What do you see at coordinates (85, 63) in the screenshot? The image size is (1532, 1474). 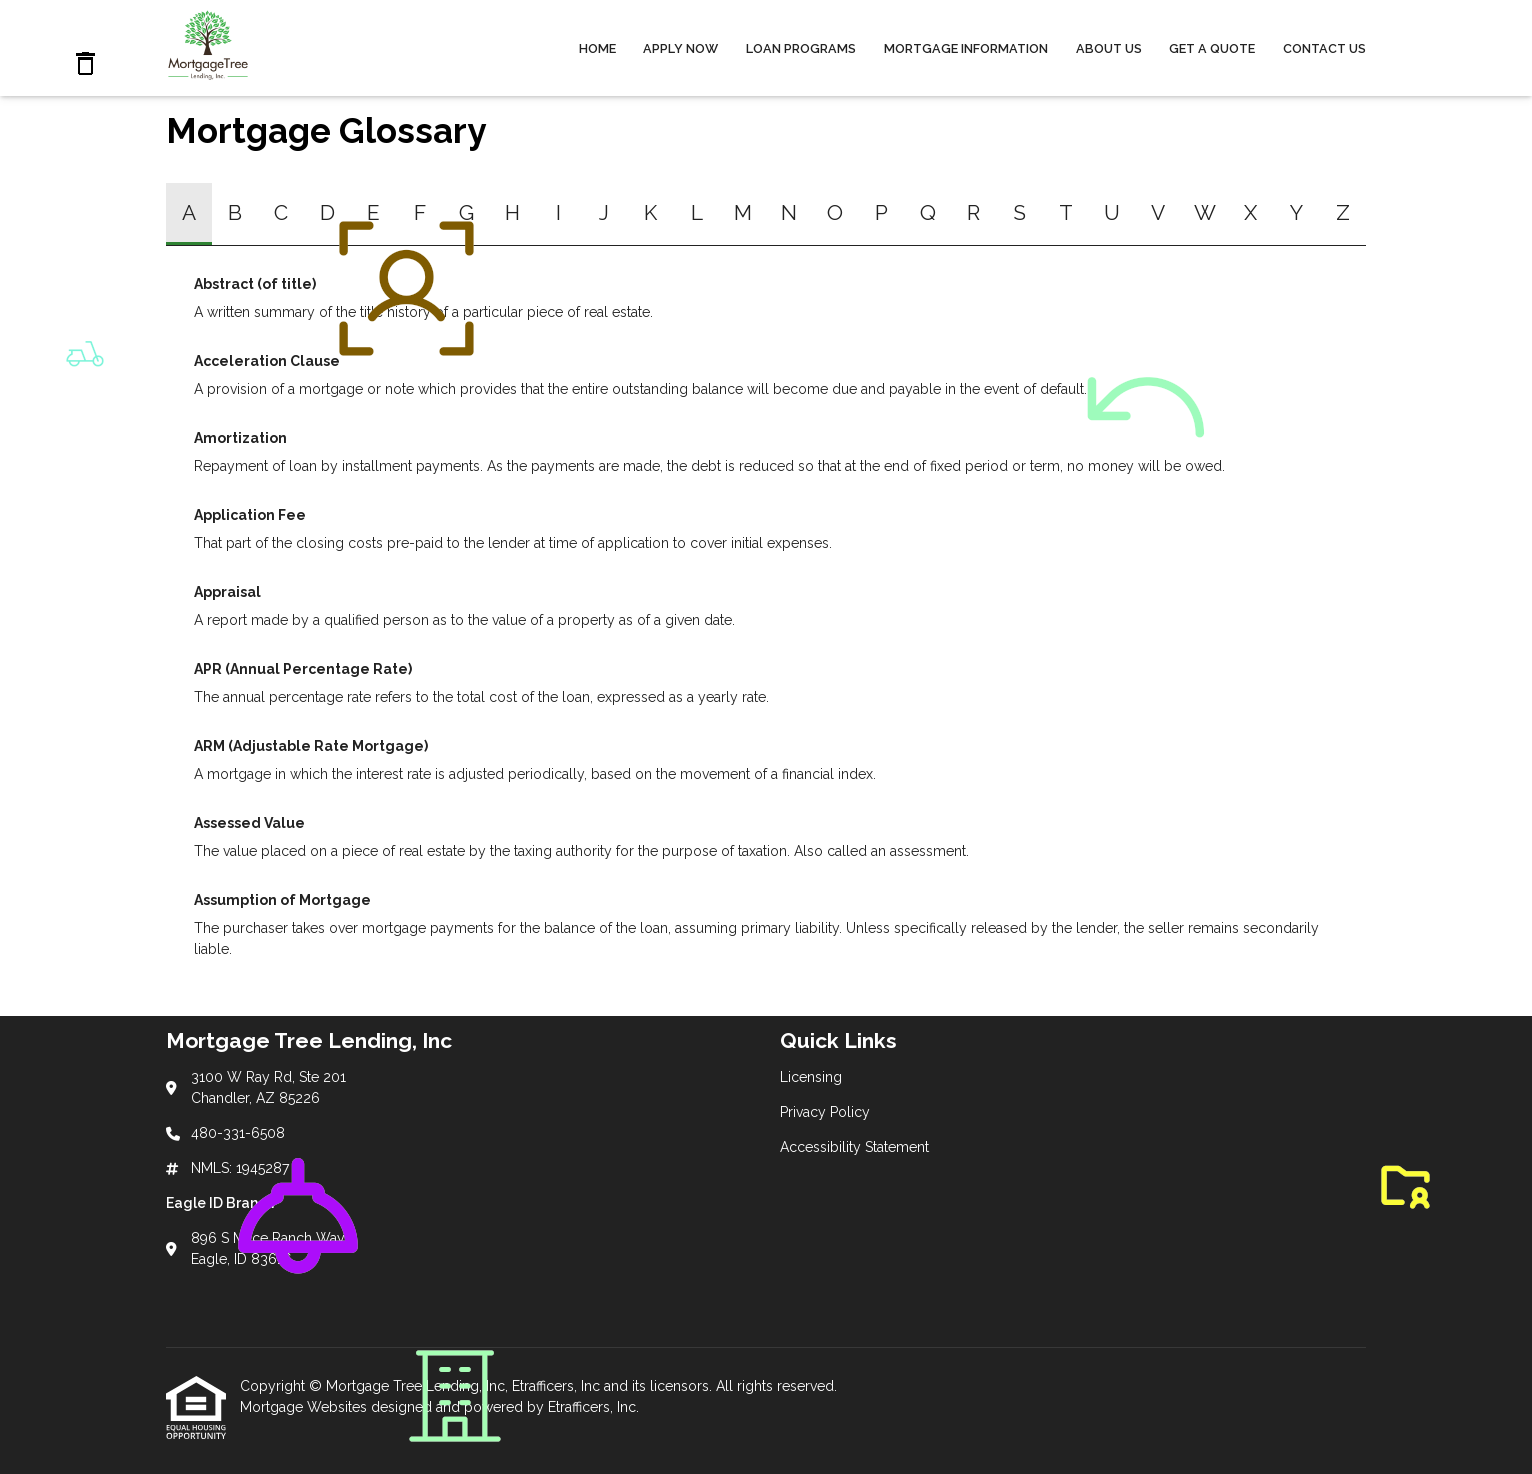 I see `delete selected item` at bounding box center [85, 63].